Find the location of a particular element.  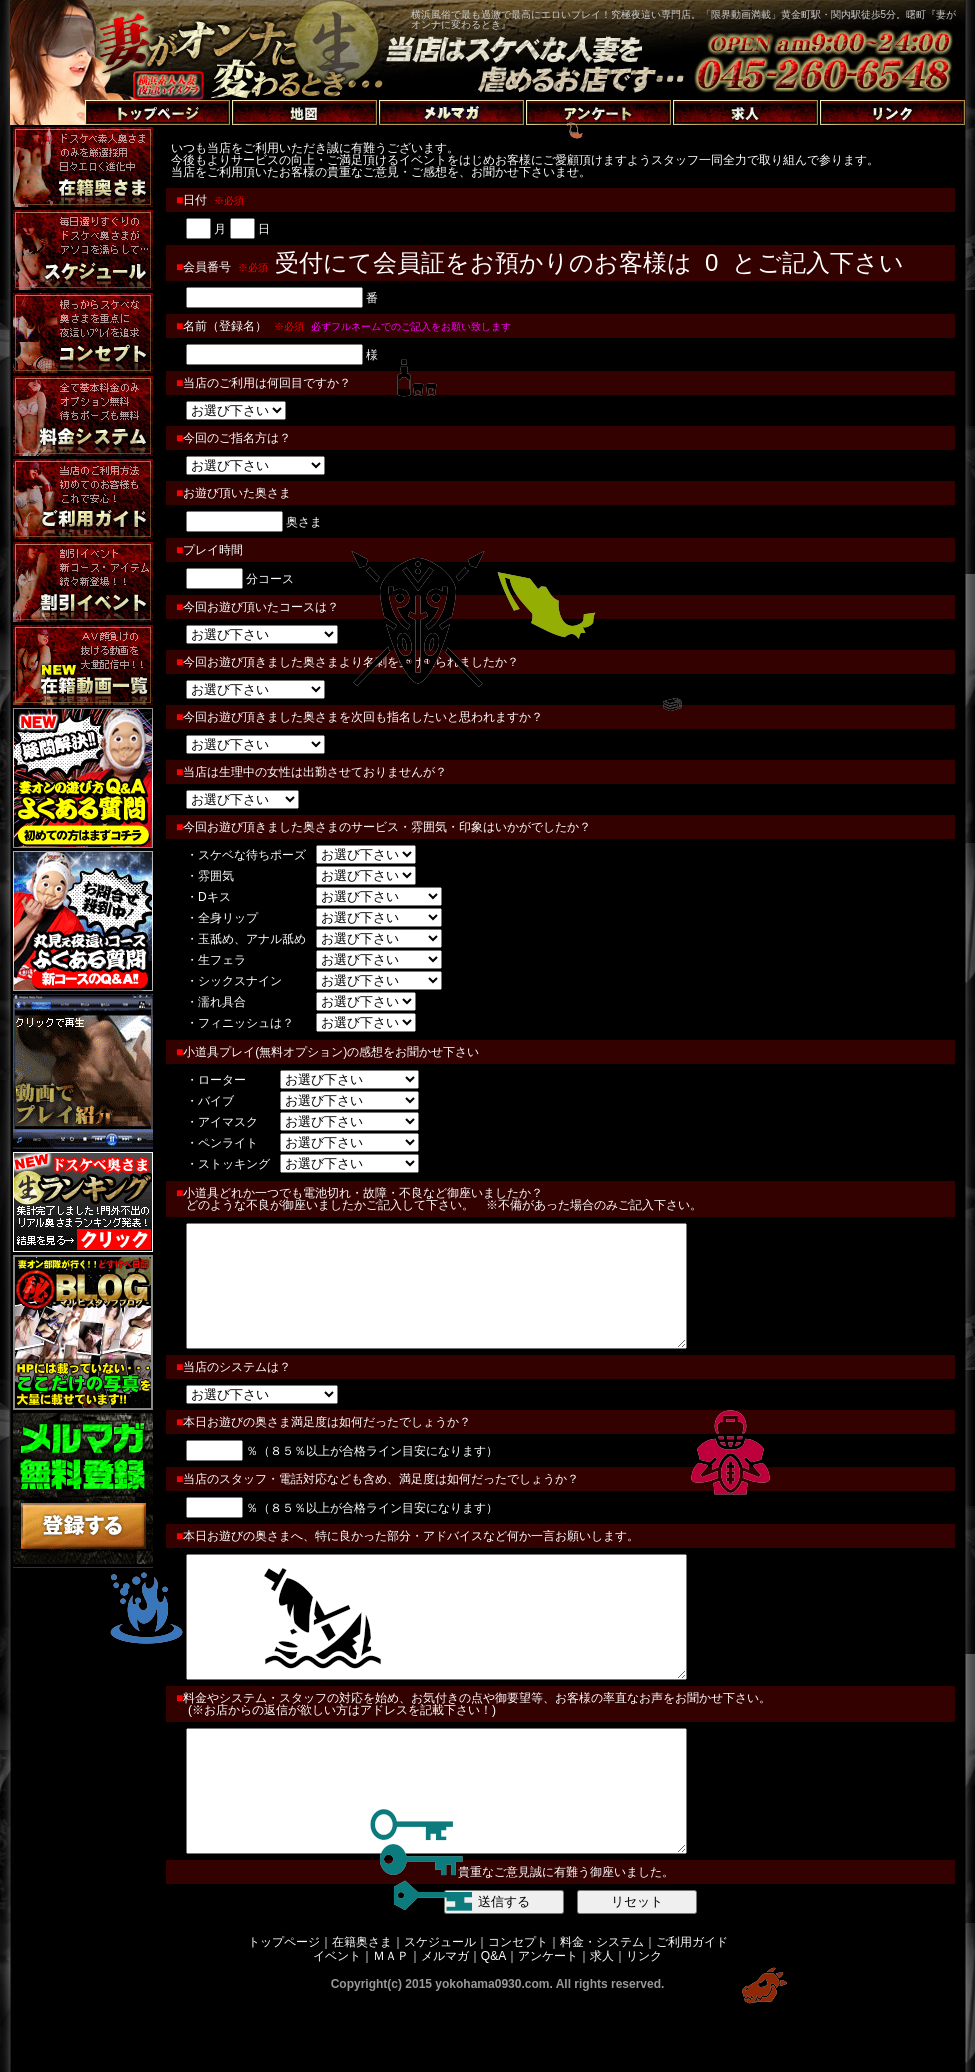

view american football player profile is located at coordinates (730, 1449).